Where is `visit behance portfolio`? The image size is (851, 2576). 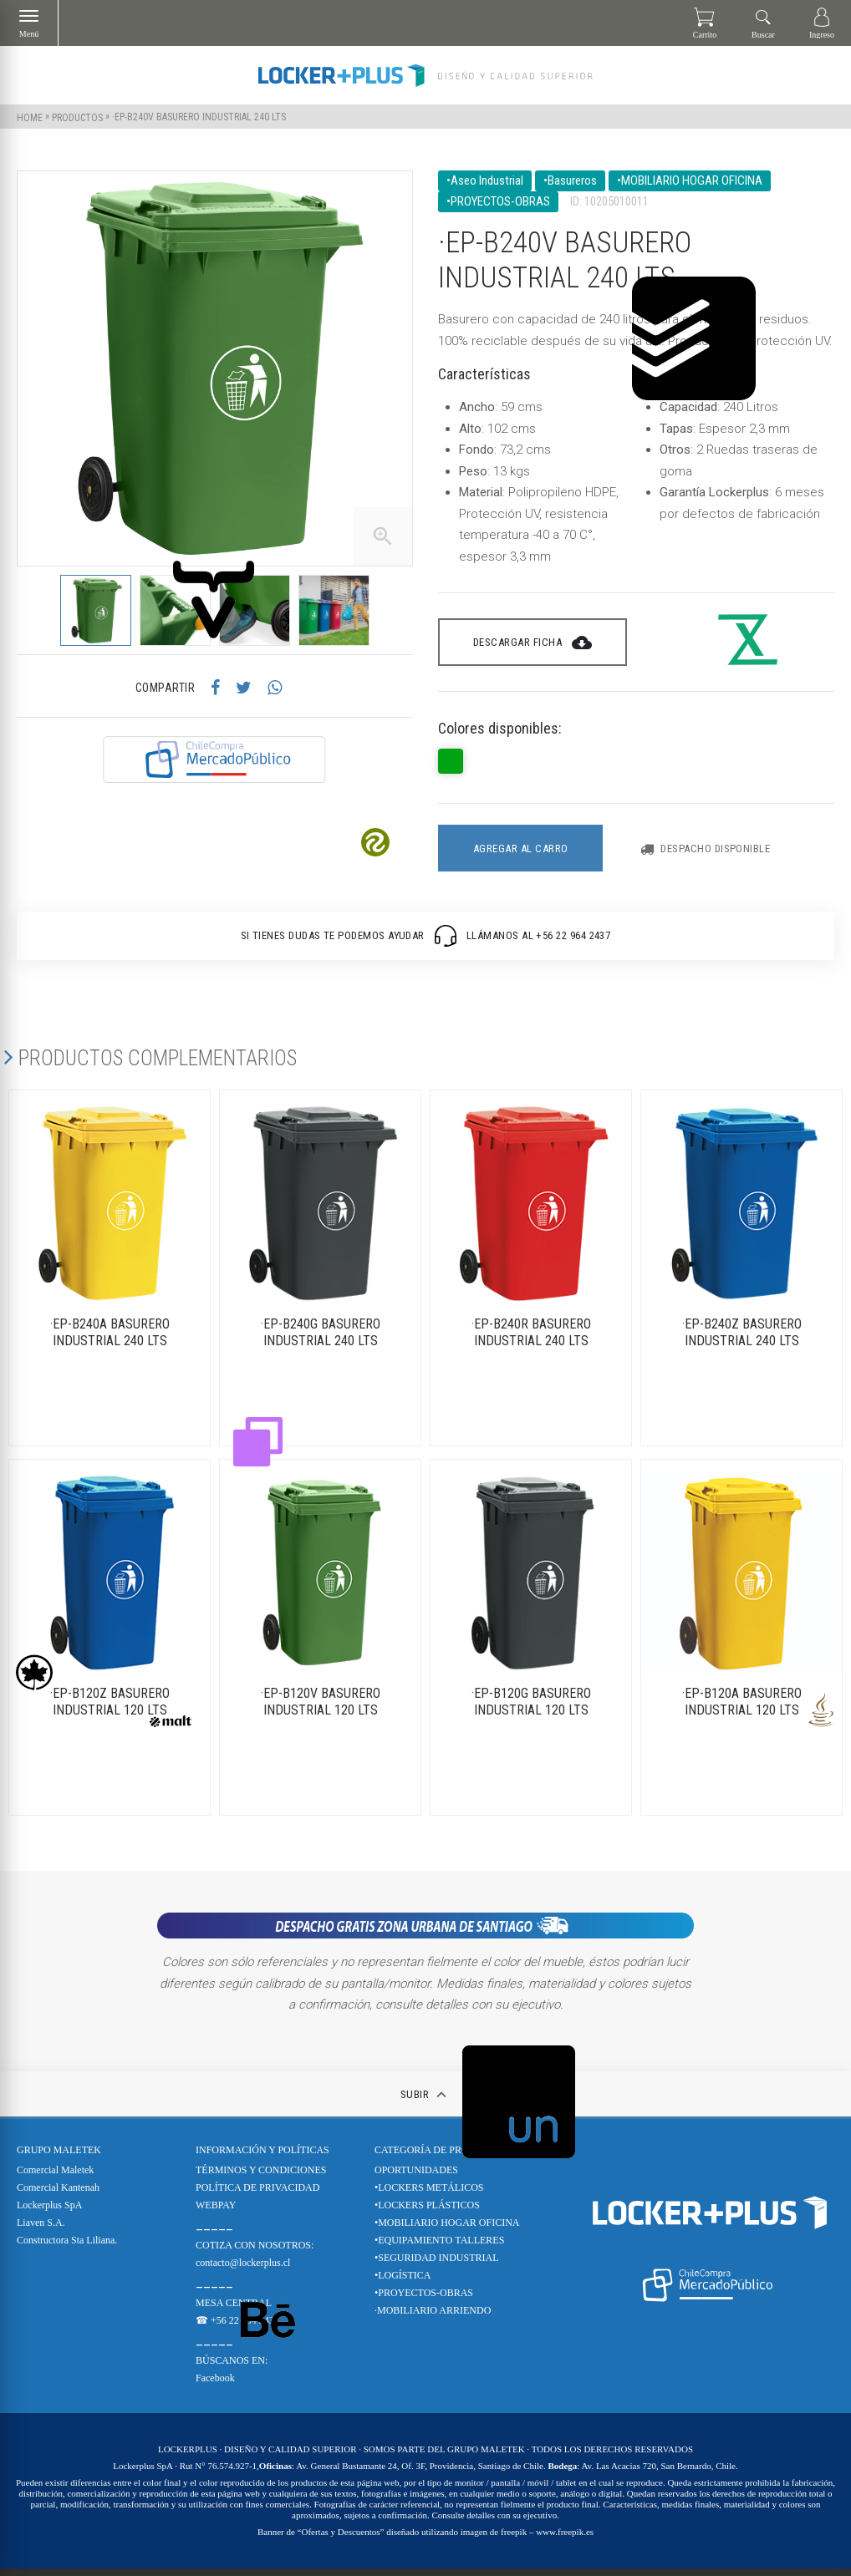
visit behance portfolio is located at coordinates (268, 2319).